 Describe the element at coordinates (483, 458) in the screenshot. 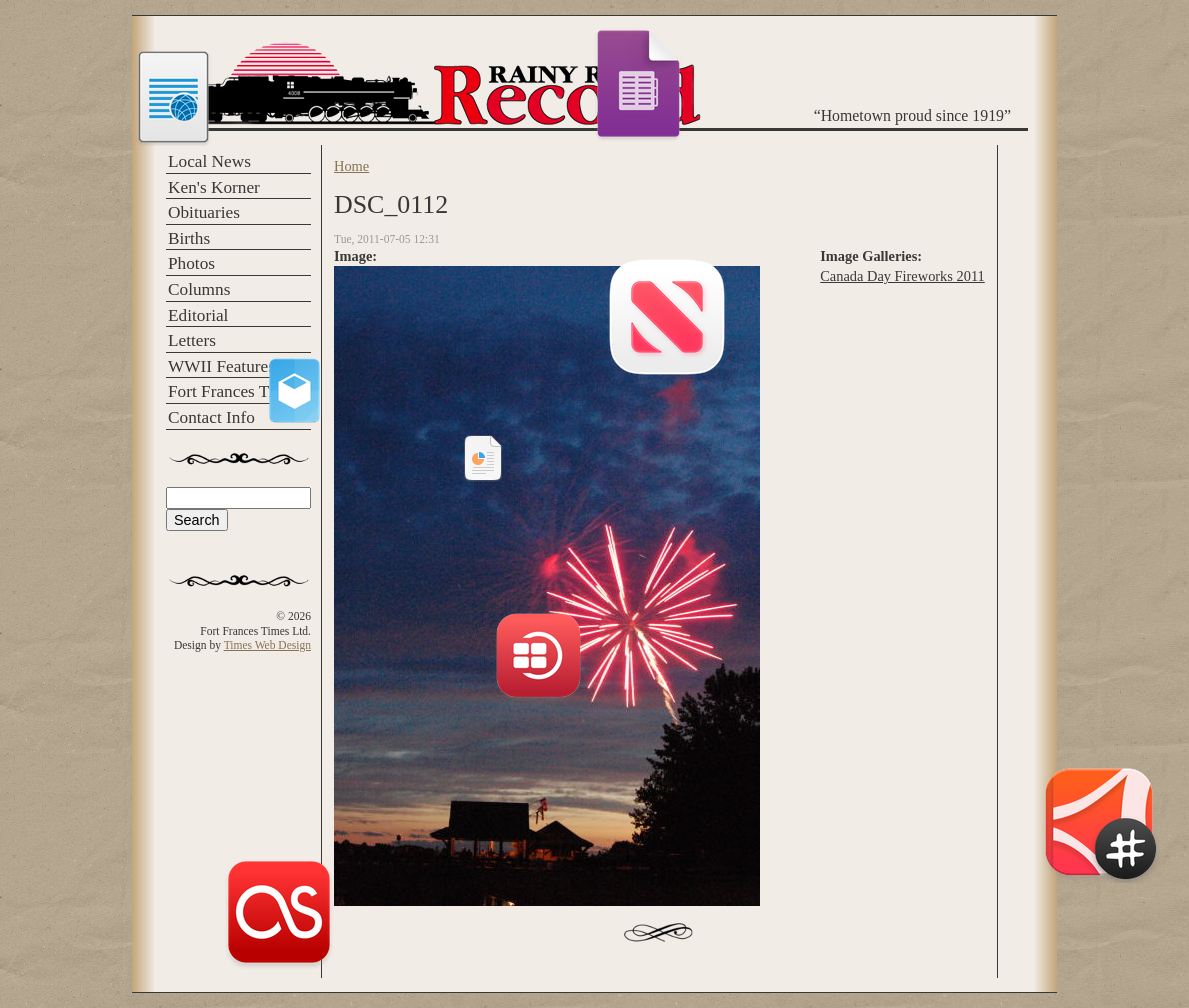

I see `open a presentation file` at that location.